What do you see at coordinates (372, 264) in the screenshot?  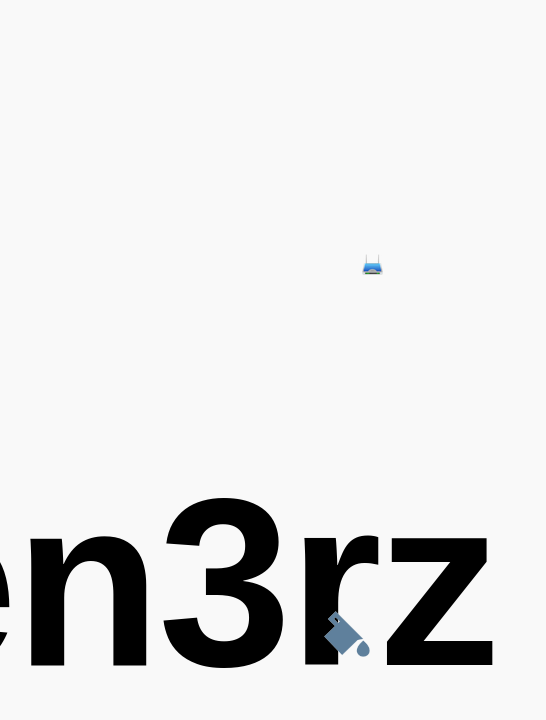 I see `network modem or router device status` at bounding box center [372, 264].